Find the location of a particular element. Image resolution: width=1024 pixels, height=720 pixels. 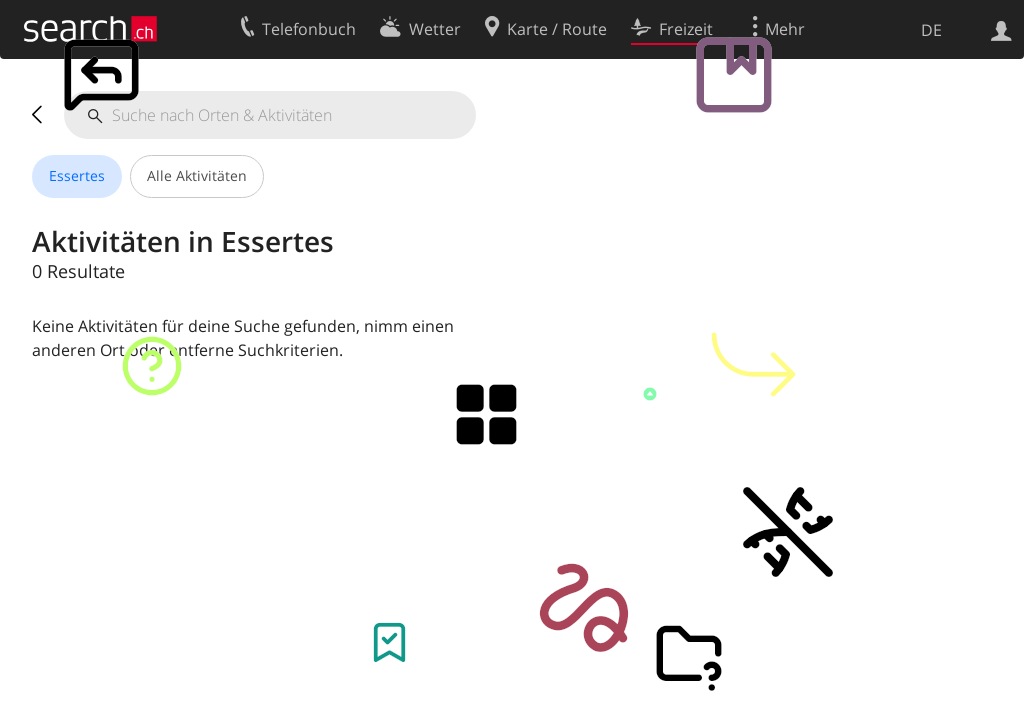

open app grid or launcher is located at coordinates (486, 414).